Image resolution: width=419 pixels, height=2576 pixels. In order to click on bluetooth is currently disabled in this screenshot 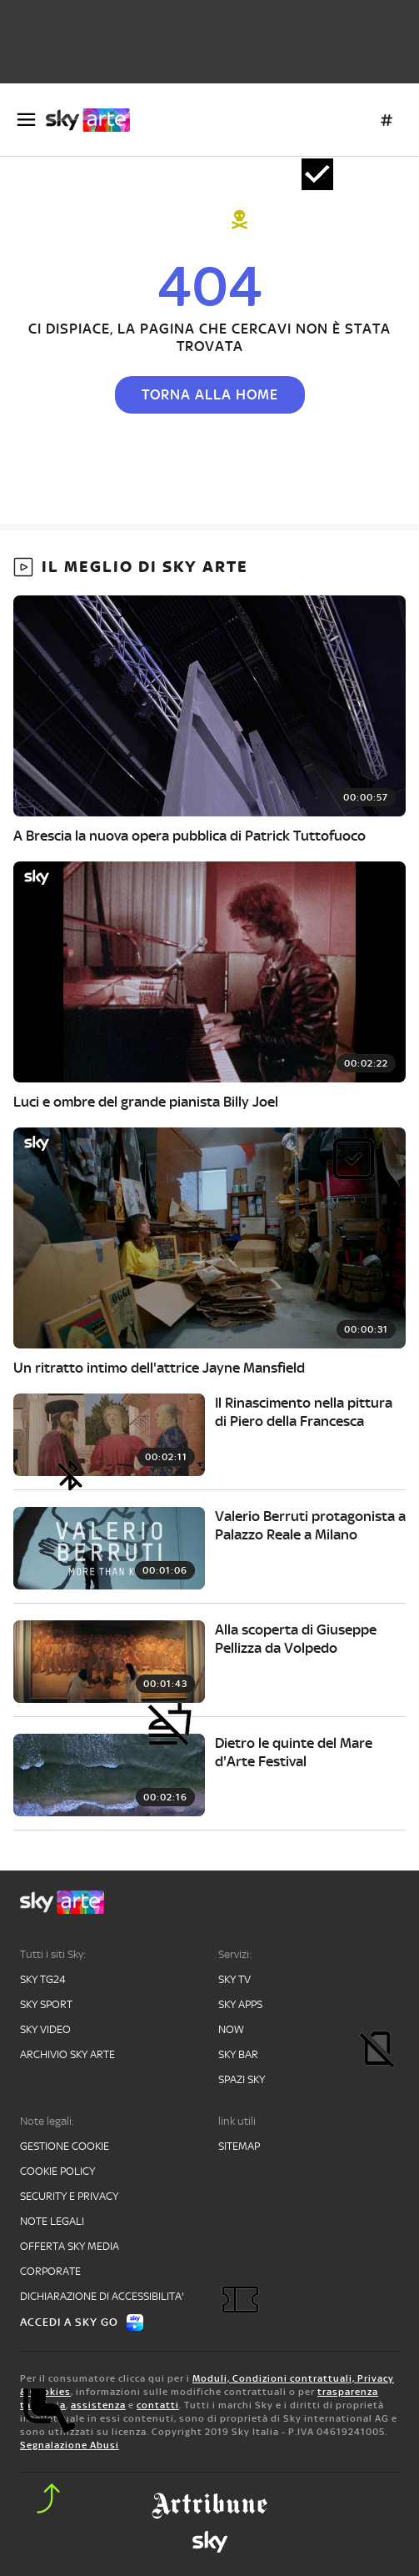, I will do `click(70, 1475)`.